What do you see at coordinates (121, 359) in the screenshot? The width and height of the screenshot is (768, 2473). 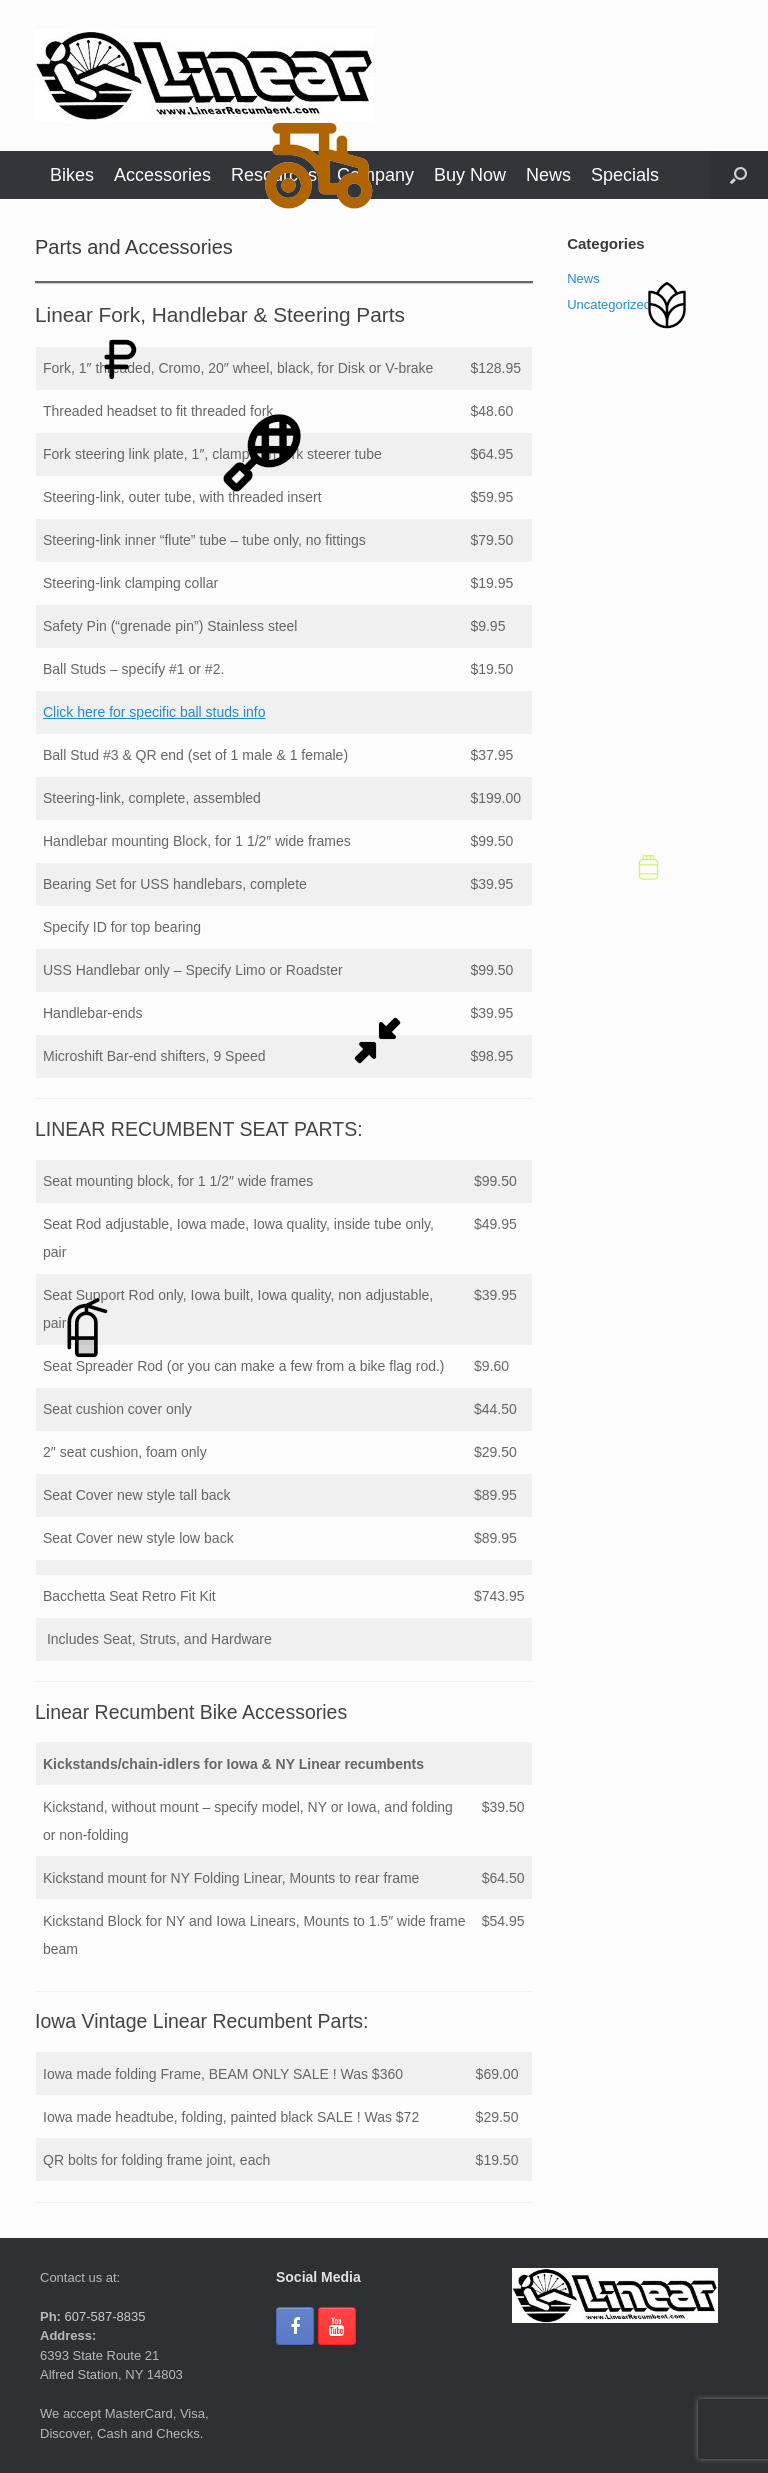 I see `indicates Russian ruble currency` at bounding box center [121, 359].